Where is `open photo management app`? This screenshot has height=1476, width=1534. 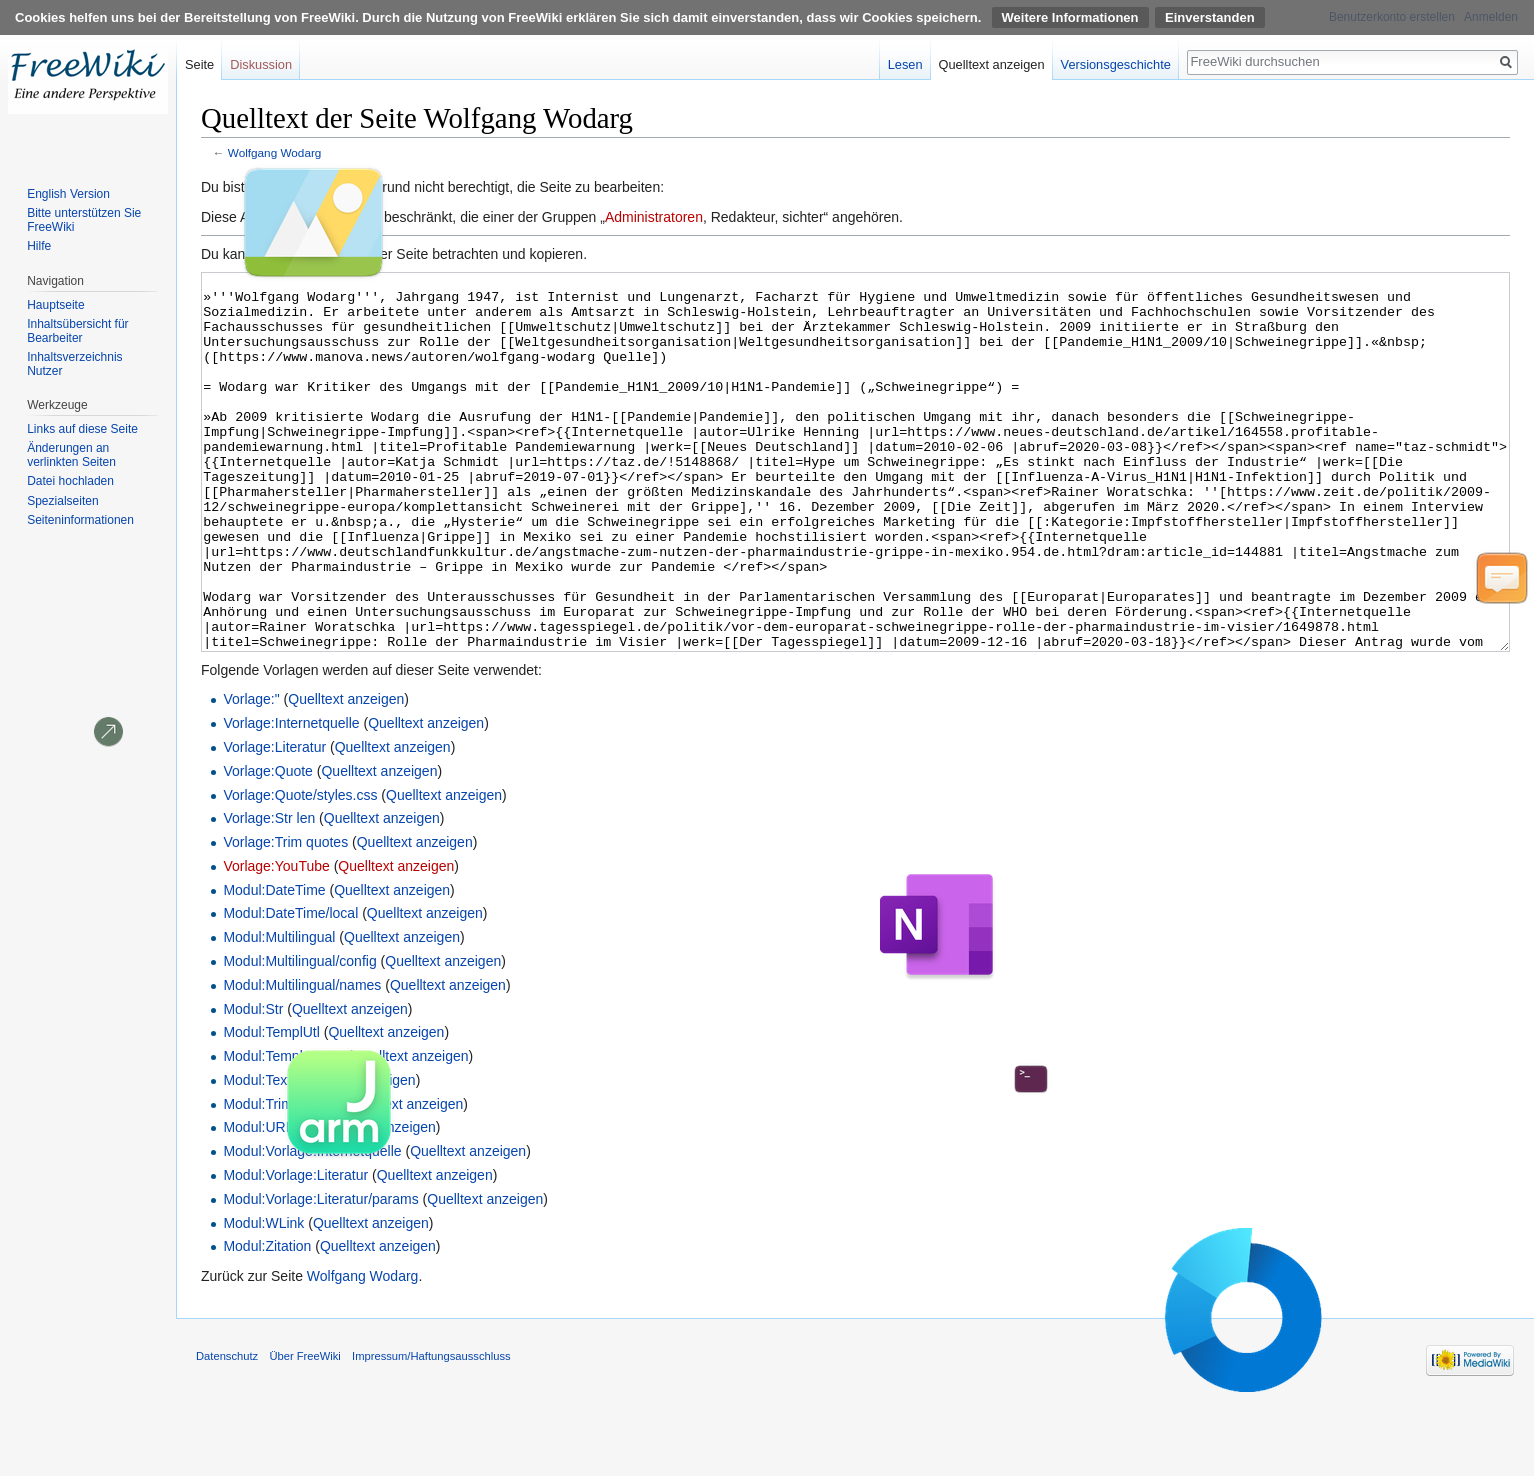 open photo management app is located at coordinates (313, 222).